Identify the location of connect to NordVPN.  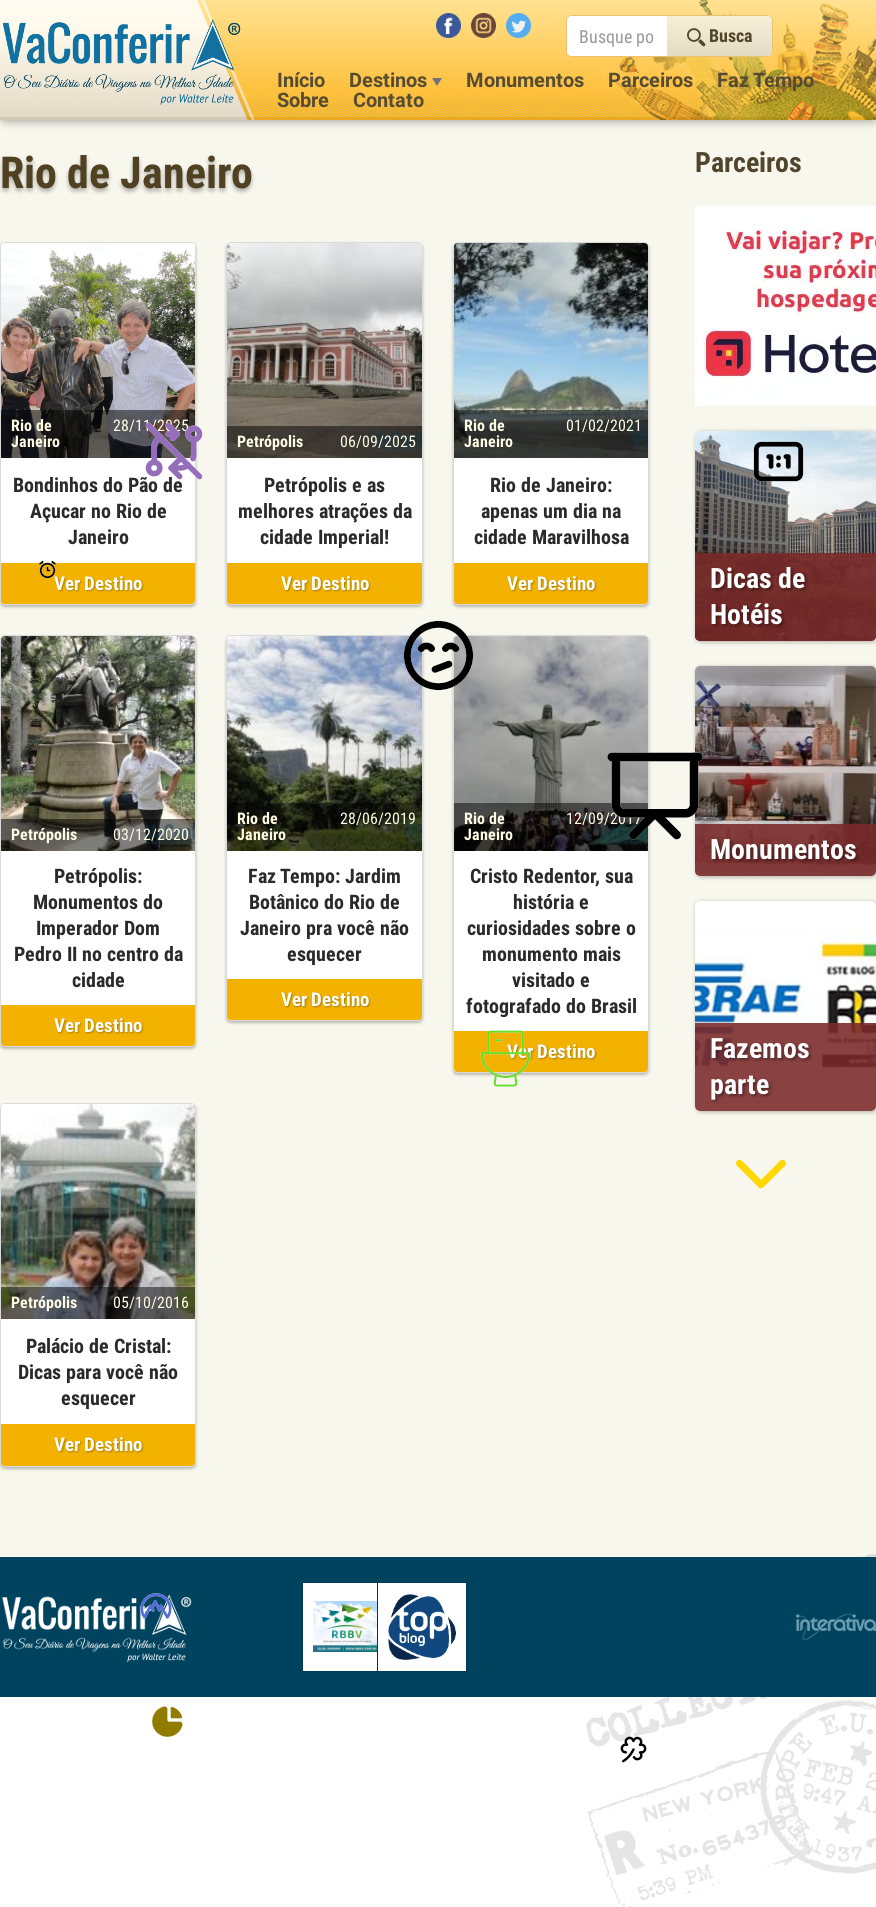
(156, 1606).